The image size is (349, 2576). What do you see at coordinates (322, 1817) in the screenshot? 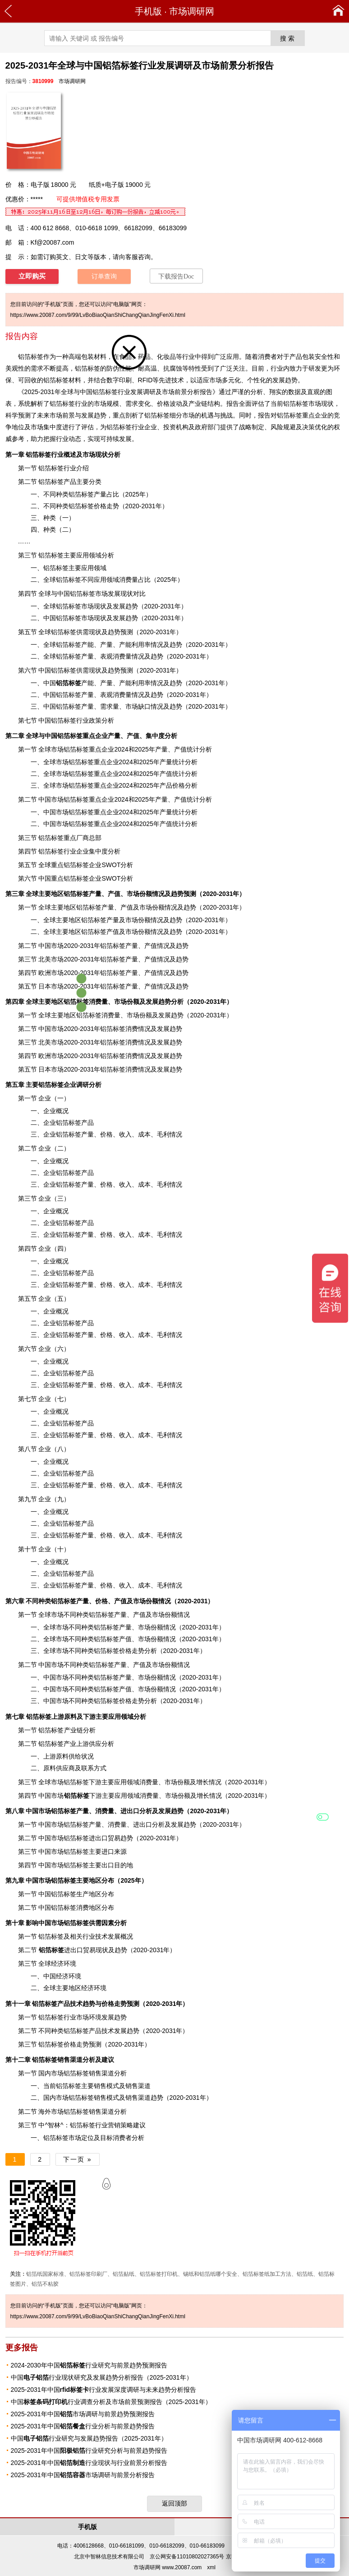
I see `toggle switch in off position` at bounding box center [322, 1817].